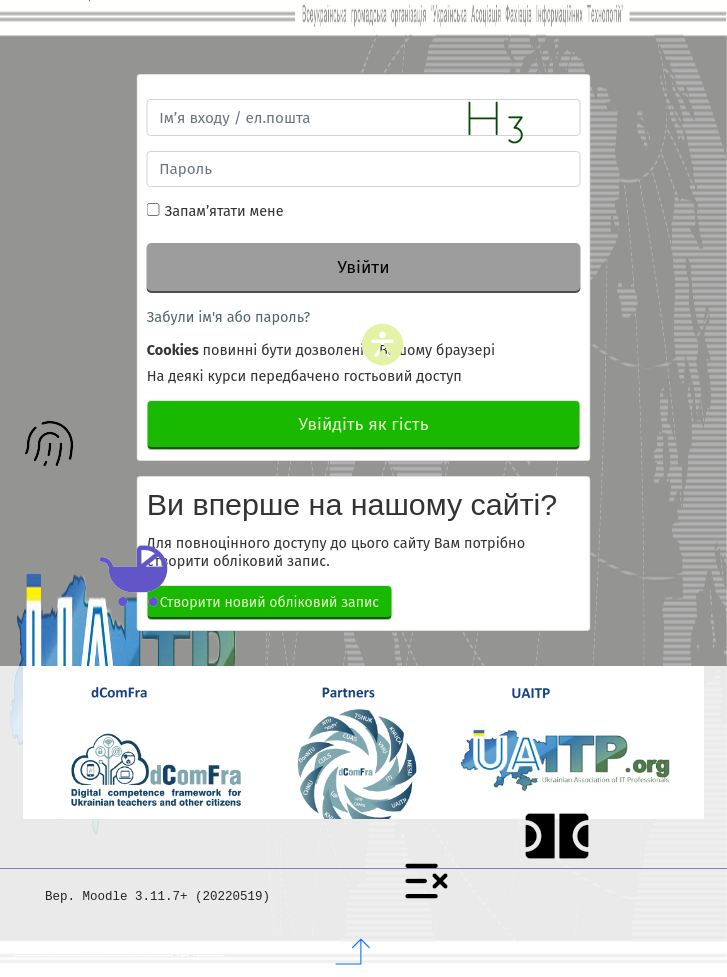  I want to click on access baby or parenting-related features, so click(134, 573).